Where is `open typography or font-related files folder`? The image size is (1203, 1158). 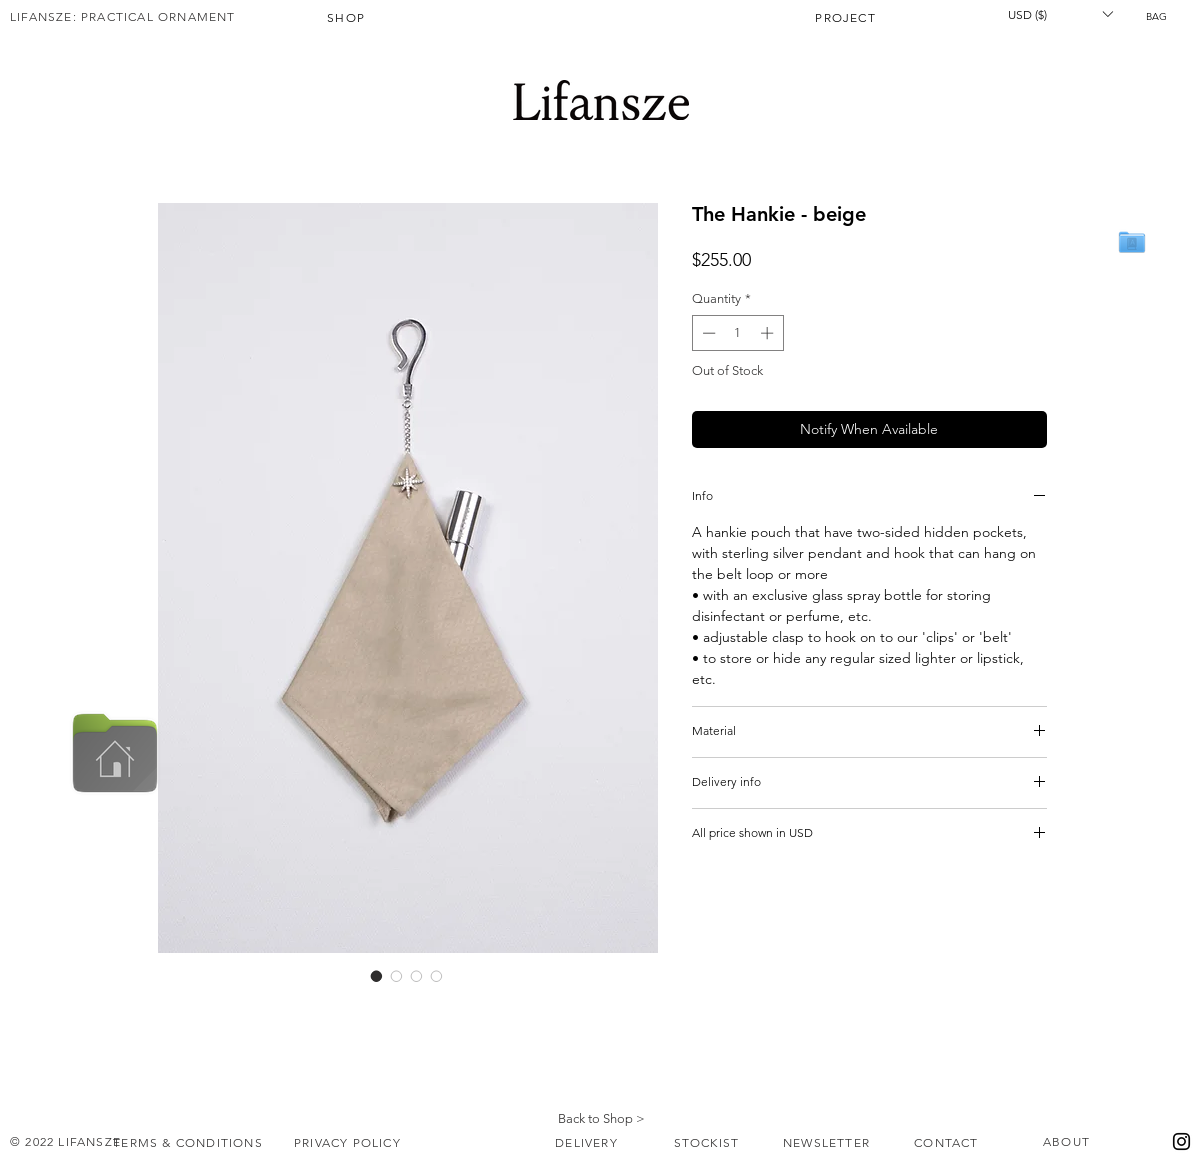
open typography or font-related files folder is located at coordinates (1132, 242).